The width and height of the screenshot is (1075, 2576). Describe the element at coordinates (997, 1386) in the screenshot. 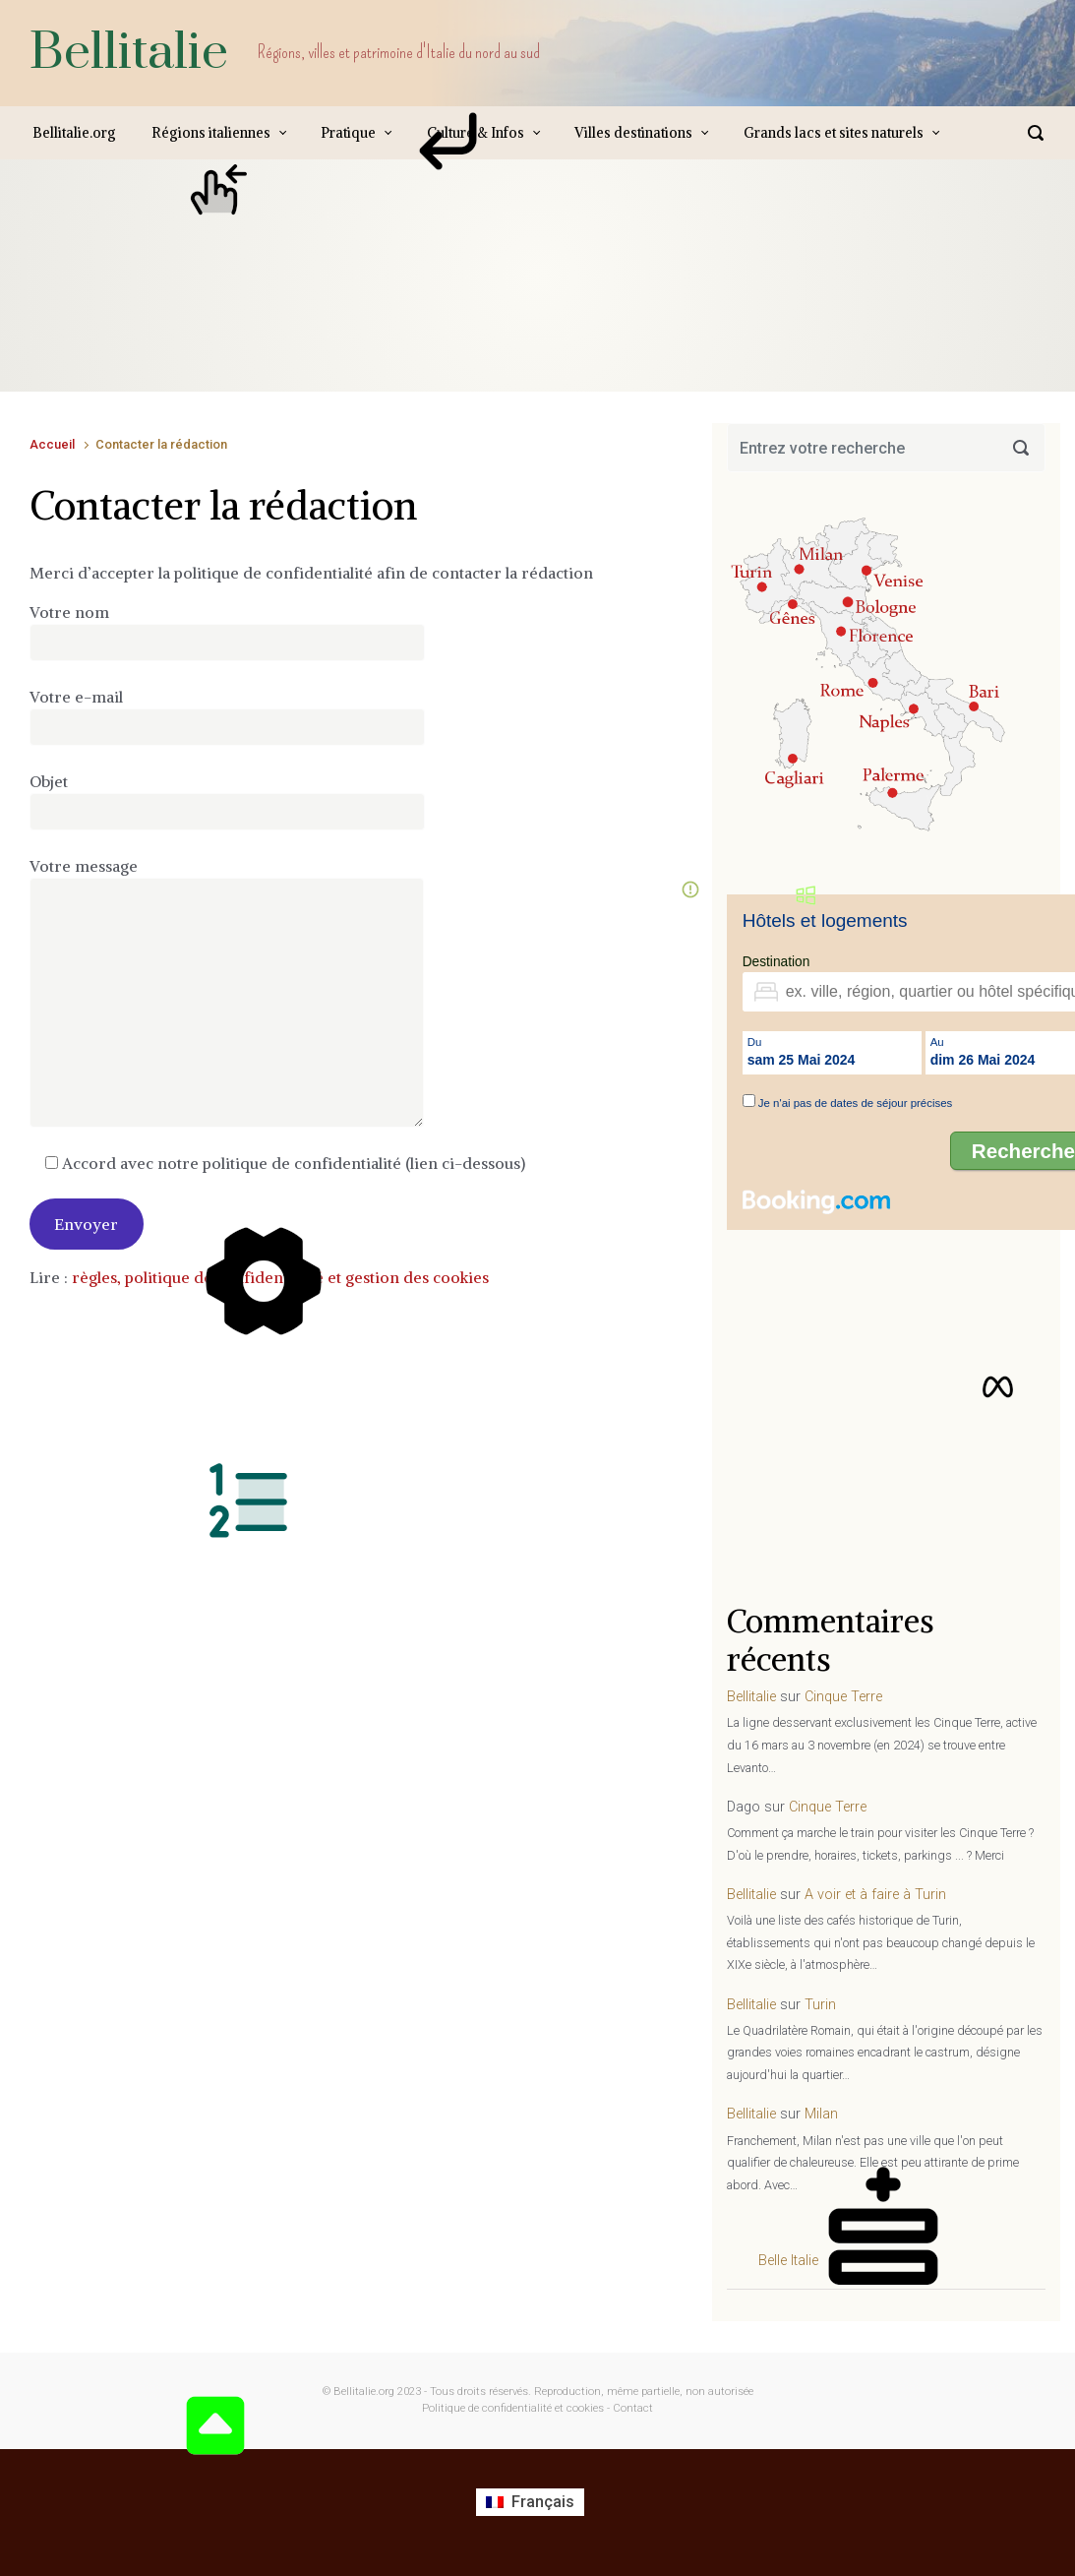

I see `Meta company logo` at that location.